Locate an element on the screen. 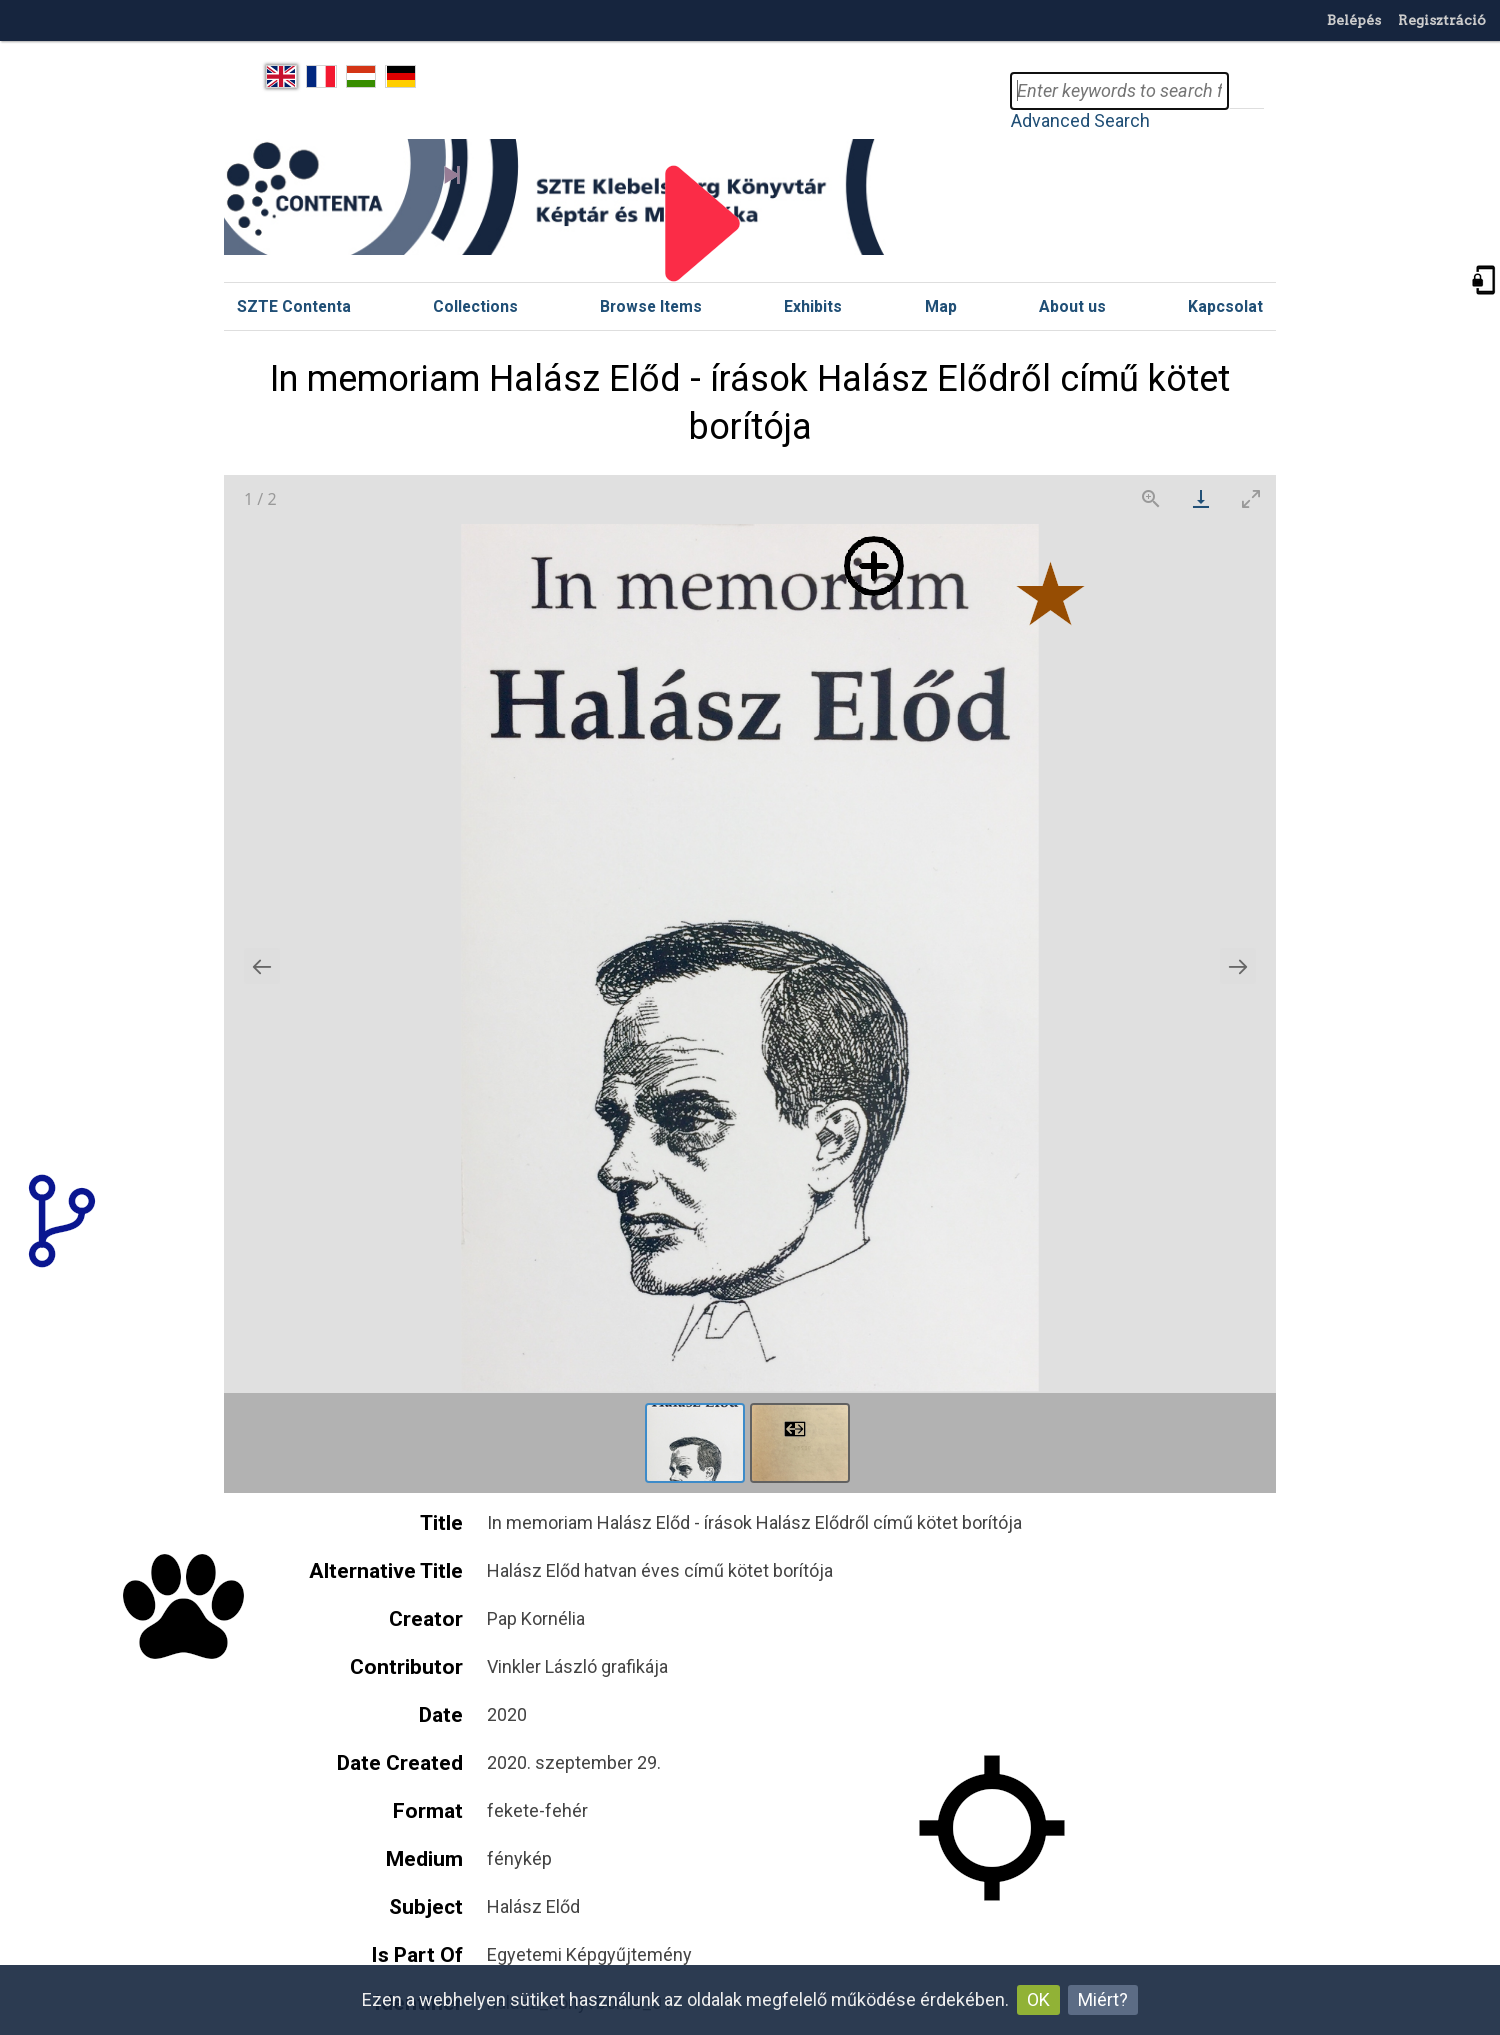  enable device lock for linked phones is located at coordinates (1483, 280).